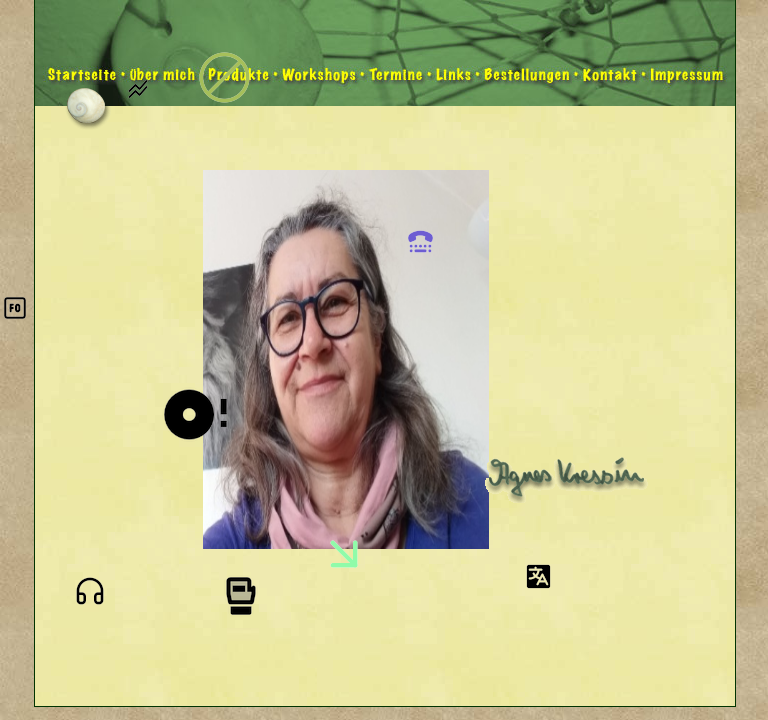 This screenshot has width=768, height=720. I want to click on indicates storage disc is full, so click(195, 414).